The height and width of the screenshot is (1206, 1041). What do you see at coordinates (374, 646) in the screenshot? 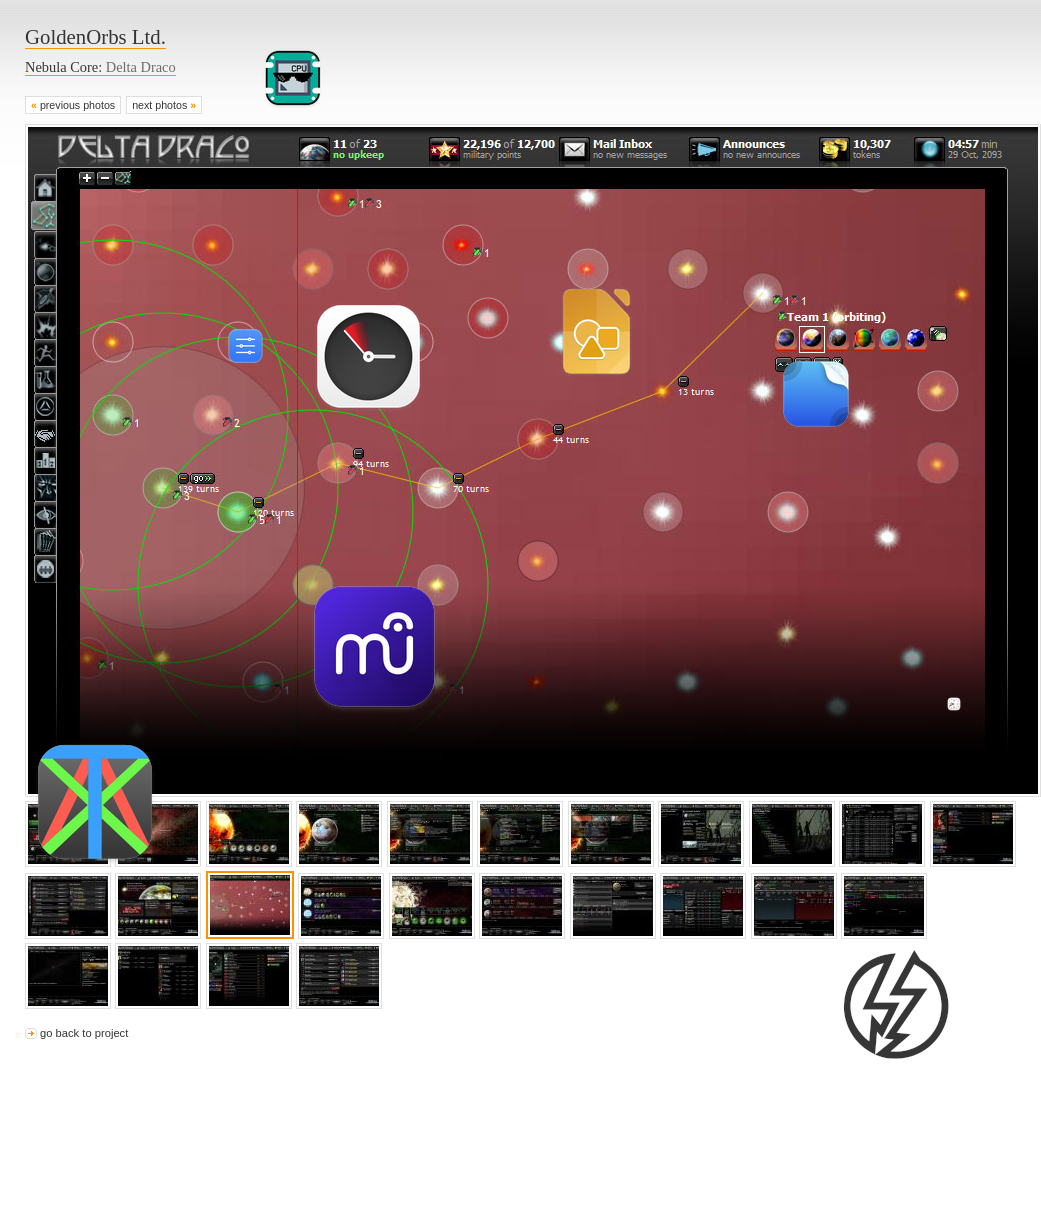
I see `open MuseScore music notation app` at bounding box center [374, 646].